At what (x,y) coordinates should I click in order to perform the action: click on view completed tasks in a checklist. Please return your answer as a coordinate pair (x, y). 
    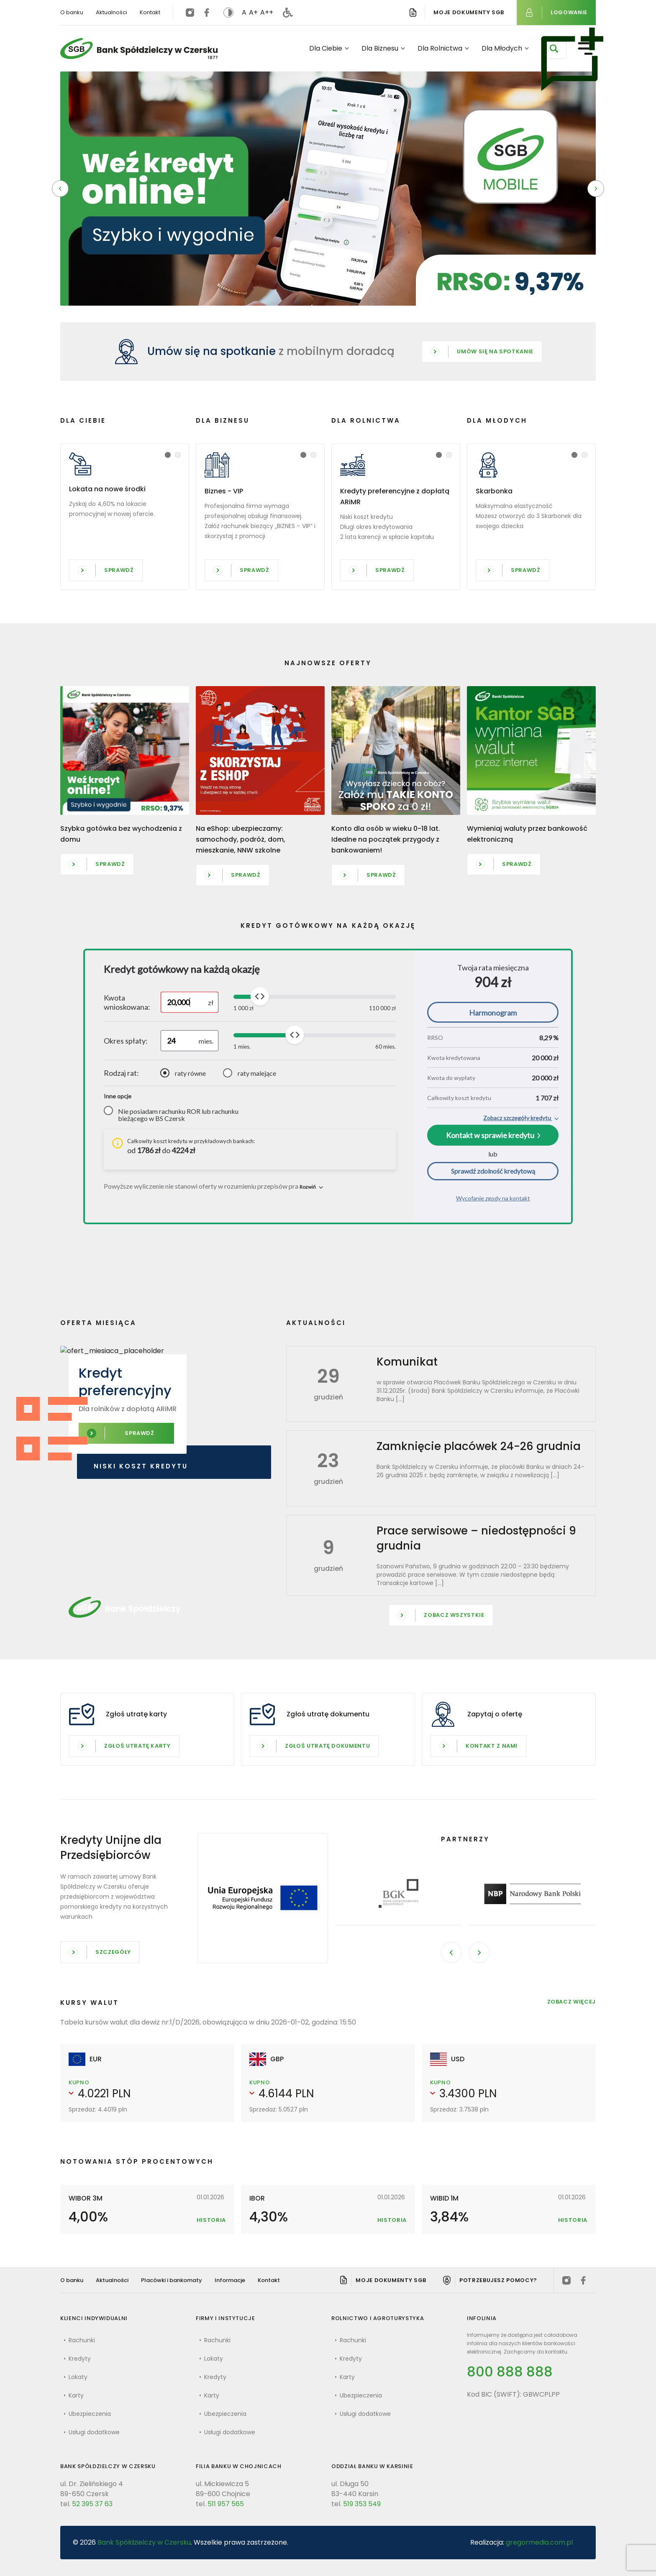
    Looking at the image, I should click on (52, 1429).